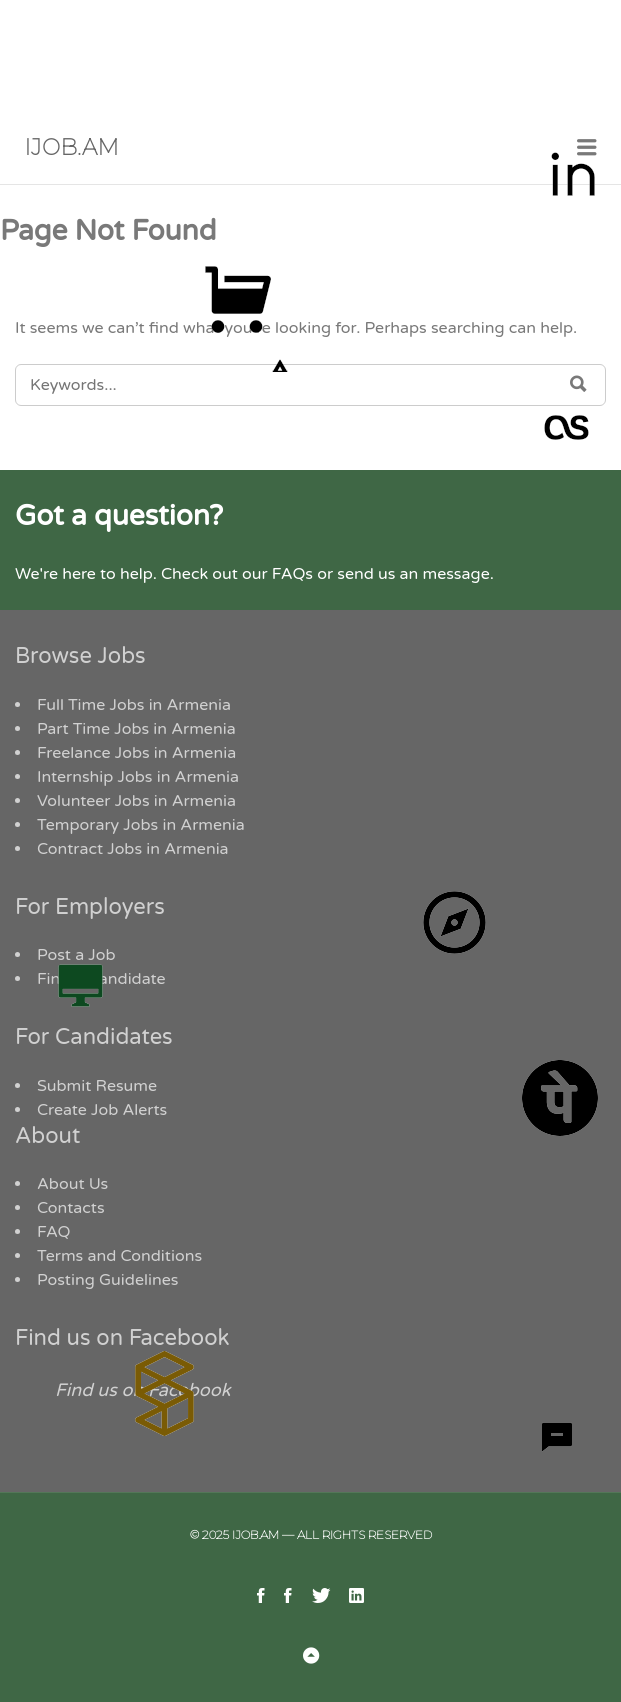  Describe the element at coordinates (80, 984) in the screenshot. I see `mac desktop computer or imac device` at that location.